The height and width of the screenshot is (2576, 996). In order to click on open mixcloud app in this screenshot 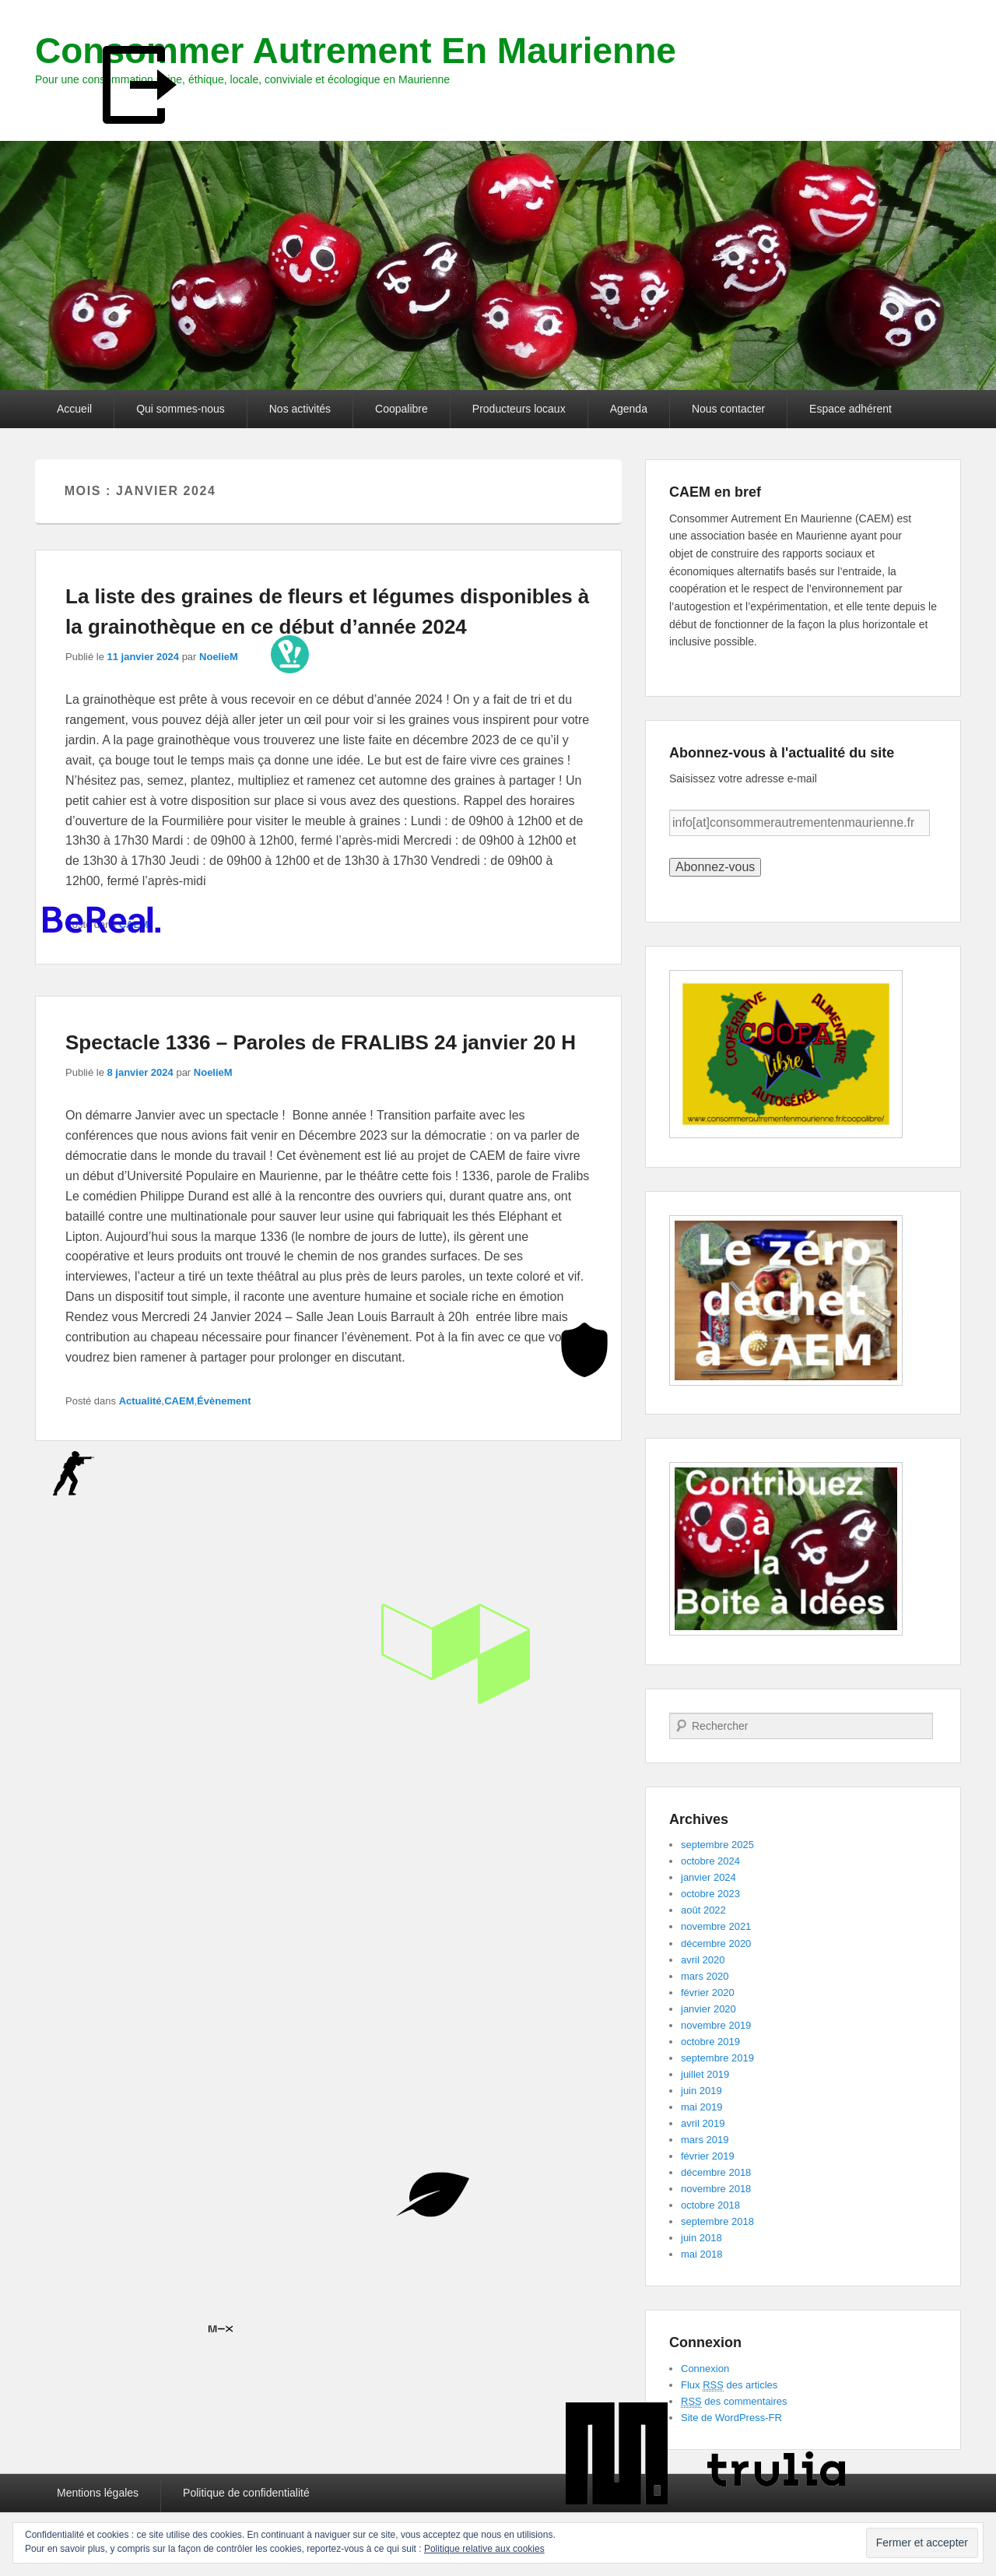, I will do `click(220, 2328)`.